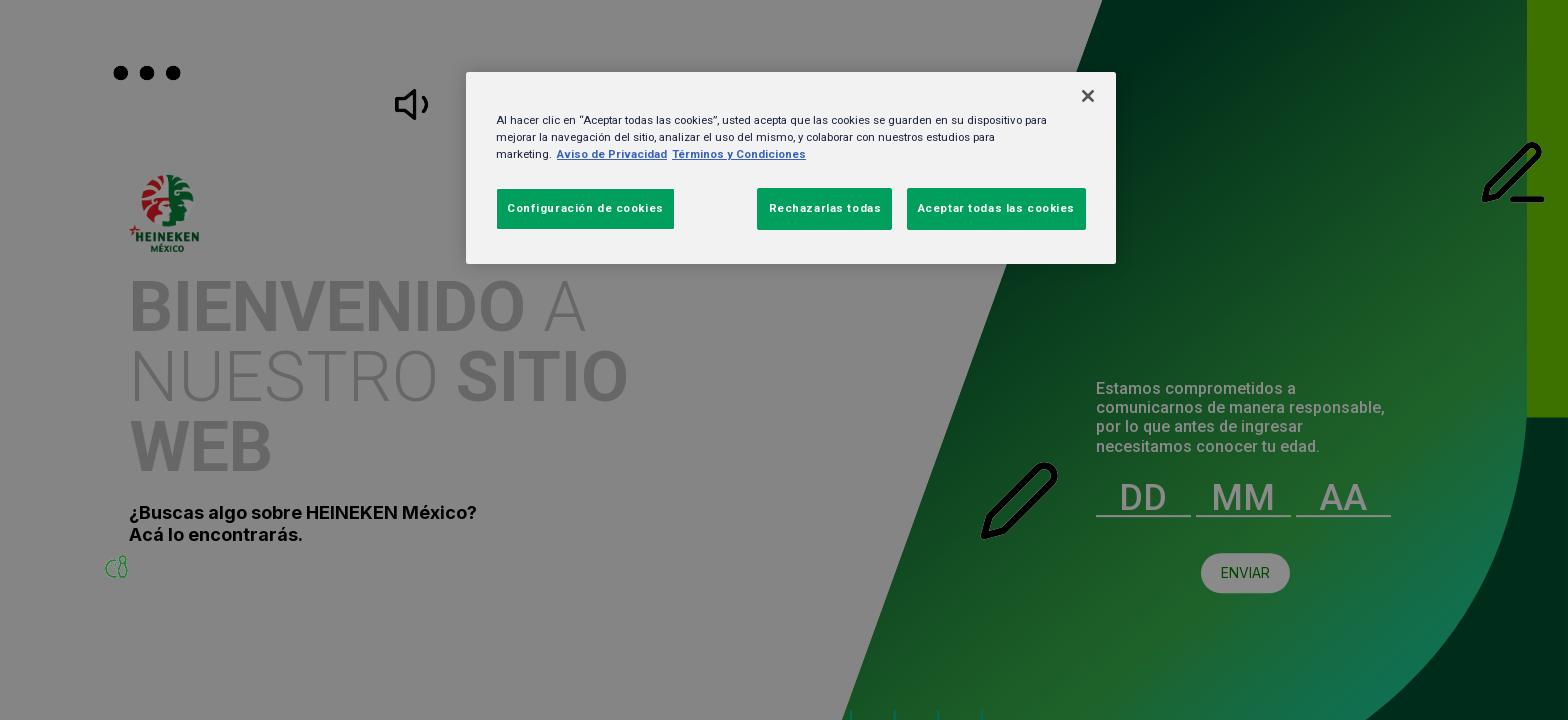 Image resolution: width=1568 pixels, height=720 pixels. Describe the element at coordinates (116, 566) in the screenshot. I see `browse bowling alleys nearby` at that location.